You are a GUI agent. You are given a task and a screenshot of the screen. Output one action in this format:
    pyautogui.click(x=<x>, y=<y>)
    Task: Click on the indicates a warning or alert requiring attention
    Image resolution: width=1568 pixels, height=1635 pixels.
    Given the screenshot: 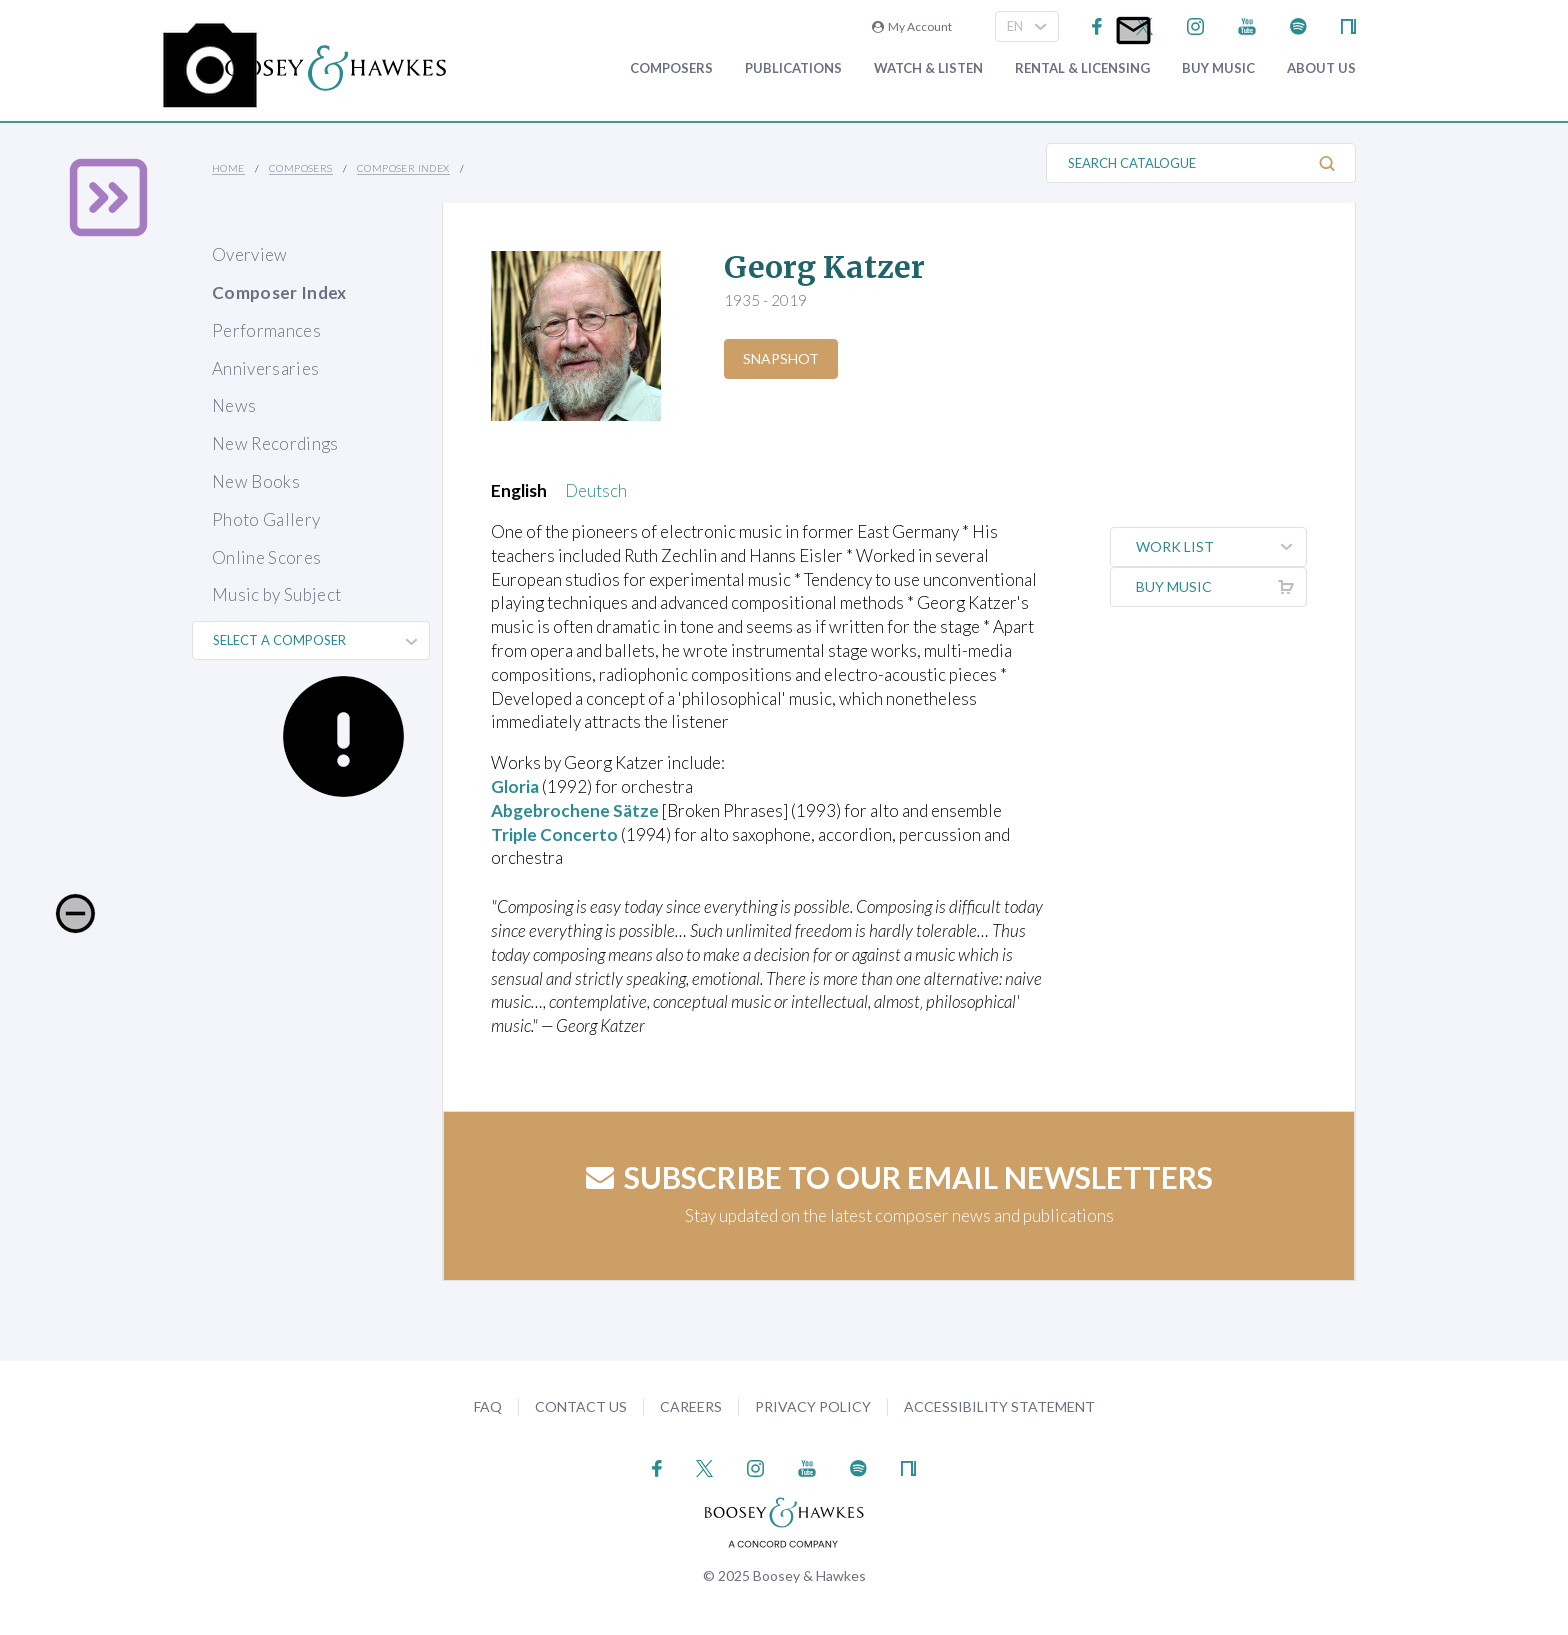 What is the action you would take?
    pyautogui.click(x=343, y=736)
    